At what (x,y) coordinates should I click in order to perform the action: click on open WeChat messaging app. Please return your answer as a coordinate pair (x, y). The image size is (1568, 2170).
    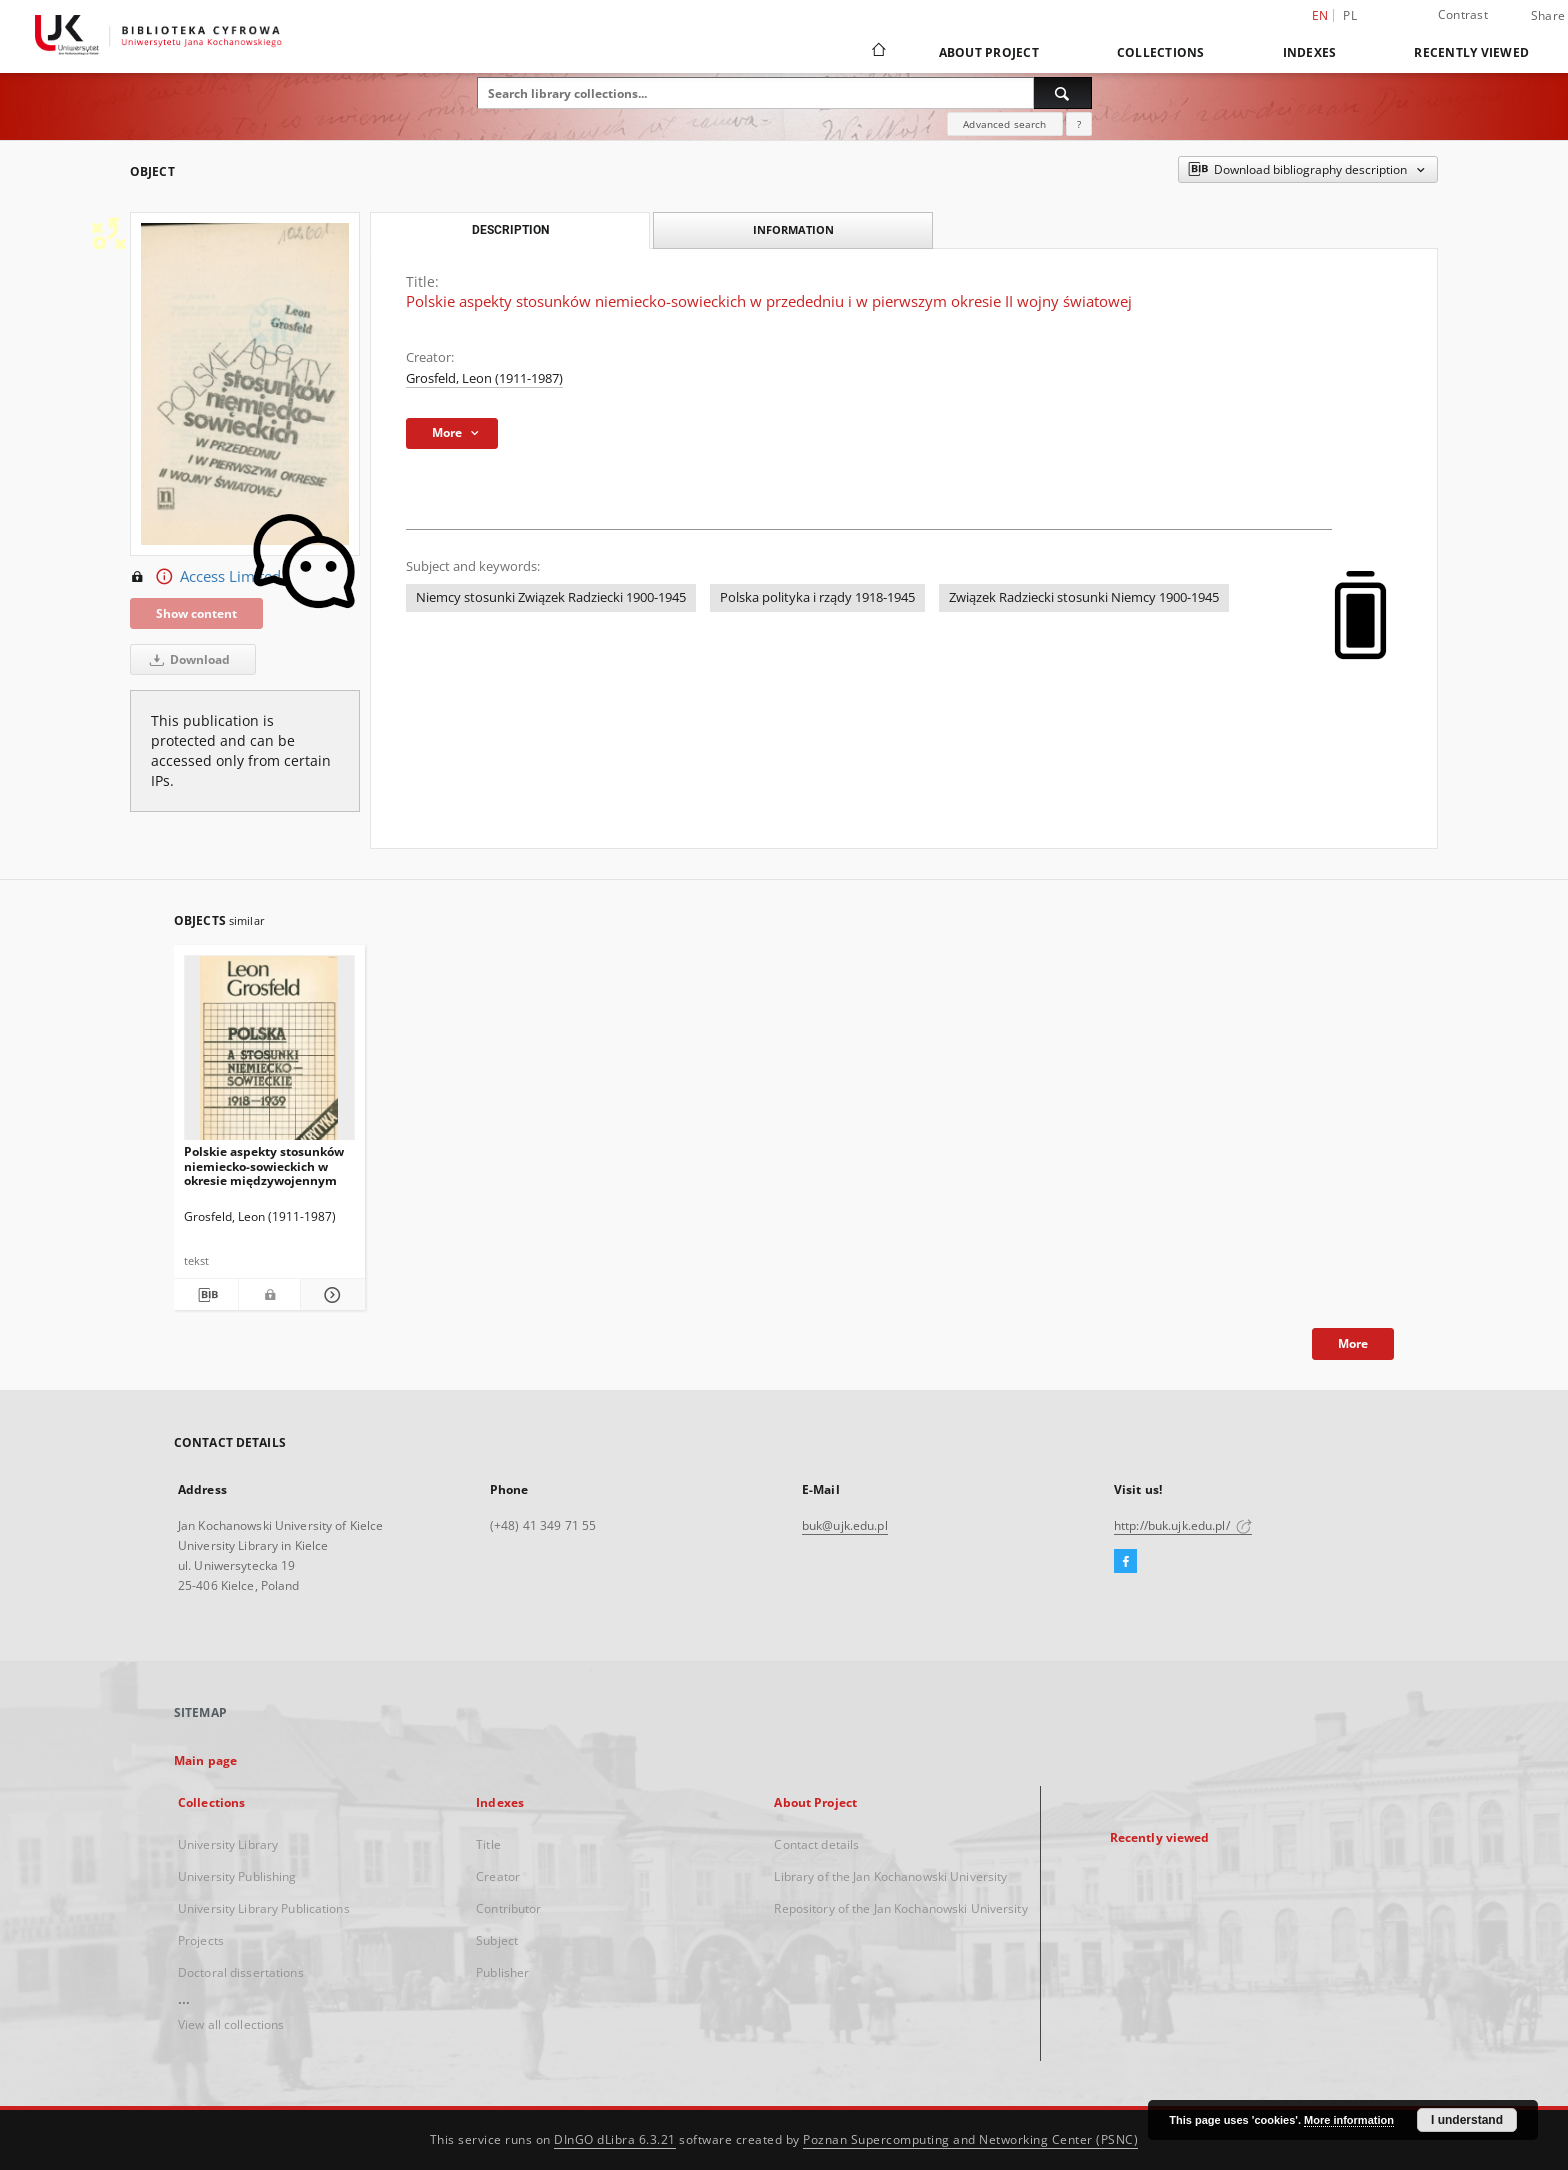
    Looking at the image, I should click on (304, 561).